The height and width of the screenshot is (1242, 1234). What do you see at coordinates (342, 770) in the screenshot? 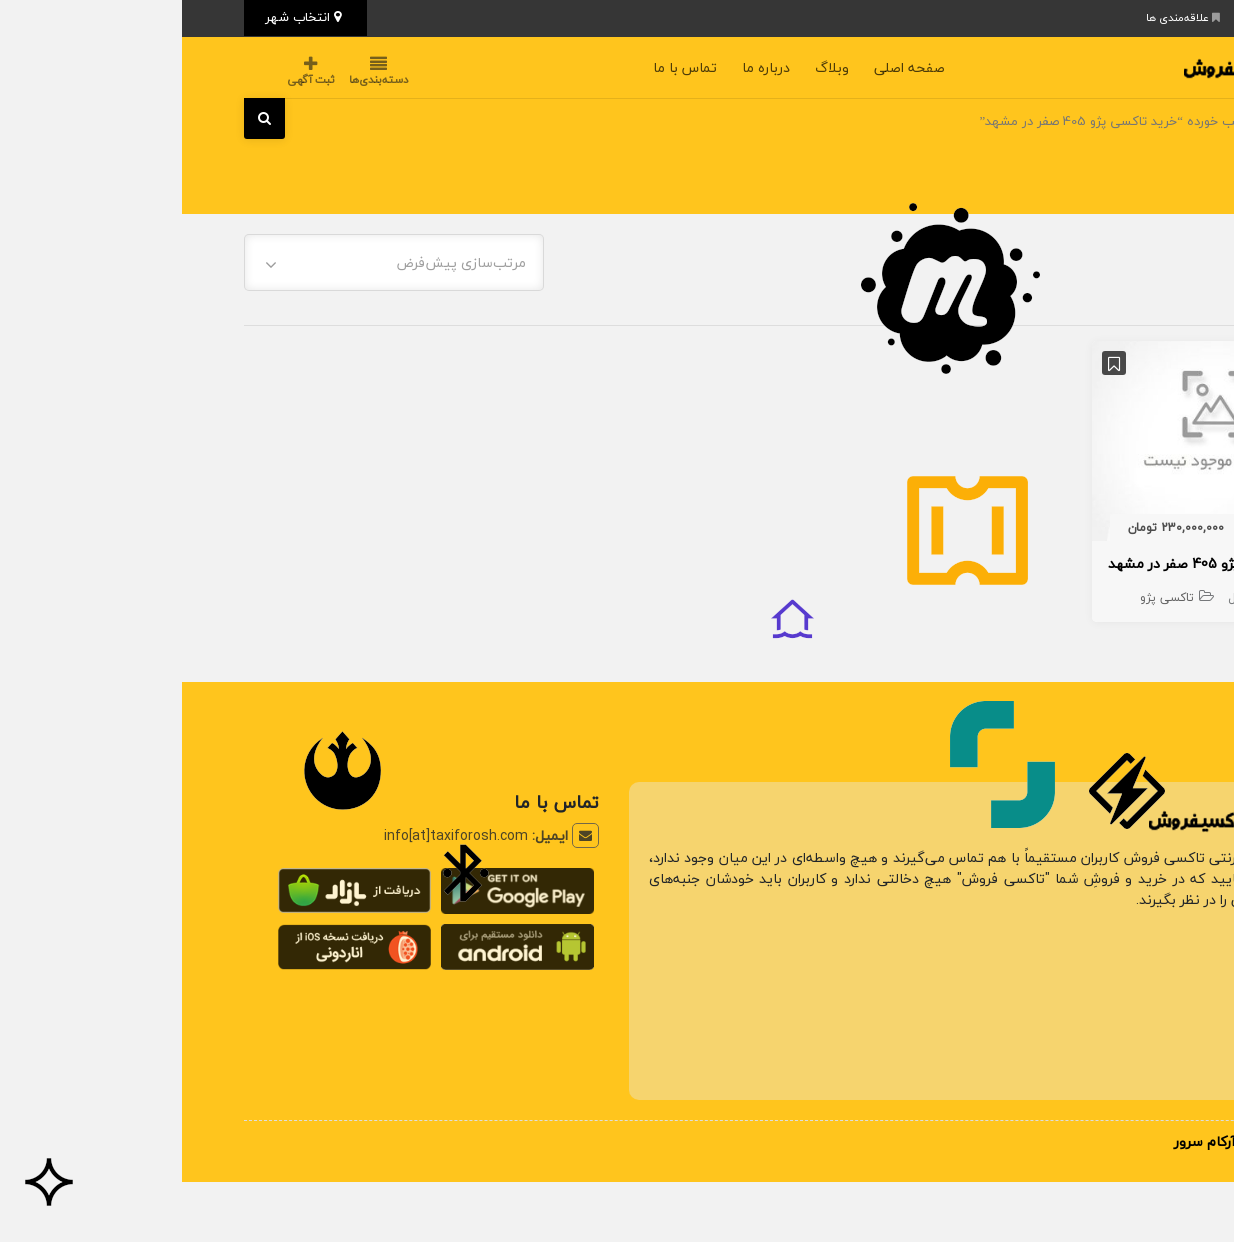
I see `Star Wars Rebel Alliance logo` at bounding box center [342, 770].